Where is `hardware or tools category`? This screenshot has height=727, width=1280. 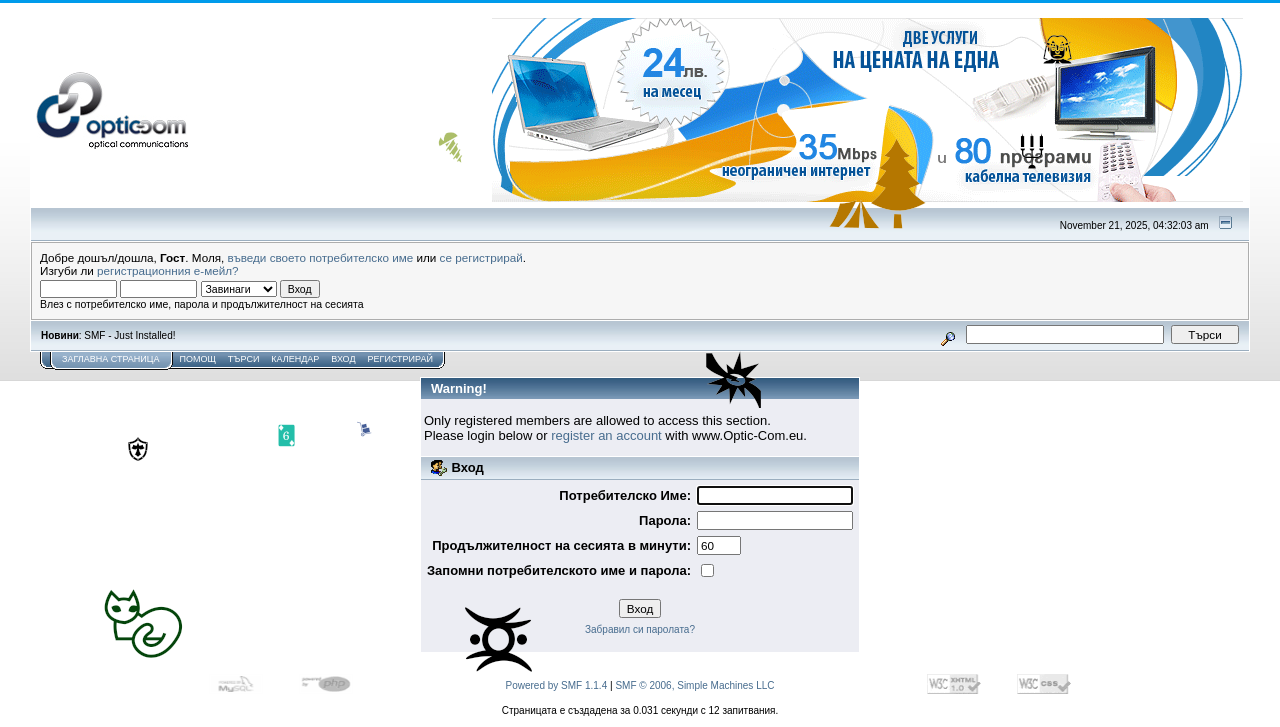 hardware or tools category is located at coordinates (450, 147).